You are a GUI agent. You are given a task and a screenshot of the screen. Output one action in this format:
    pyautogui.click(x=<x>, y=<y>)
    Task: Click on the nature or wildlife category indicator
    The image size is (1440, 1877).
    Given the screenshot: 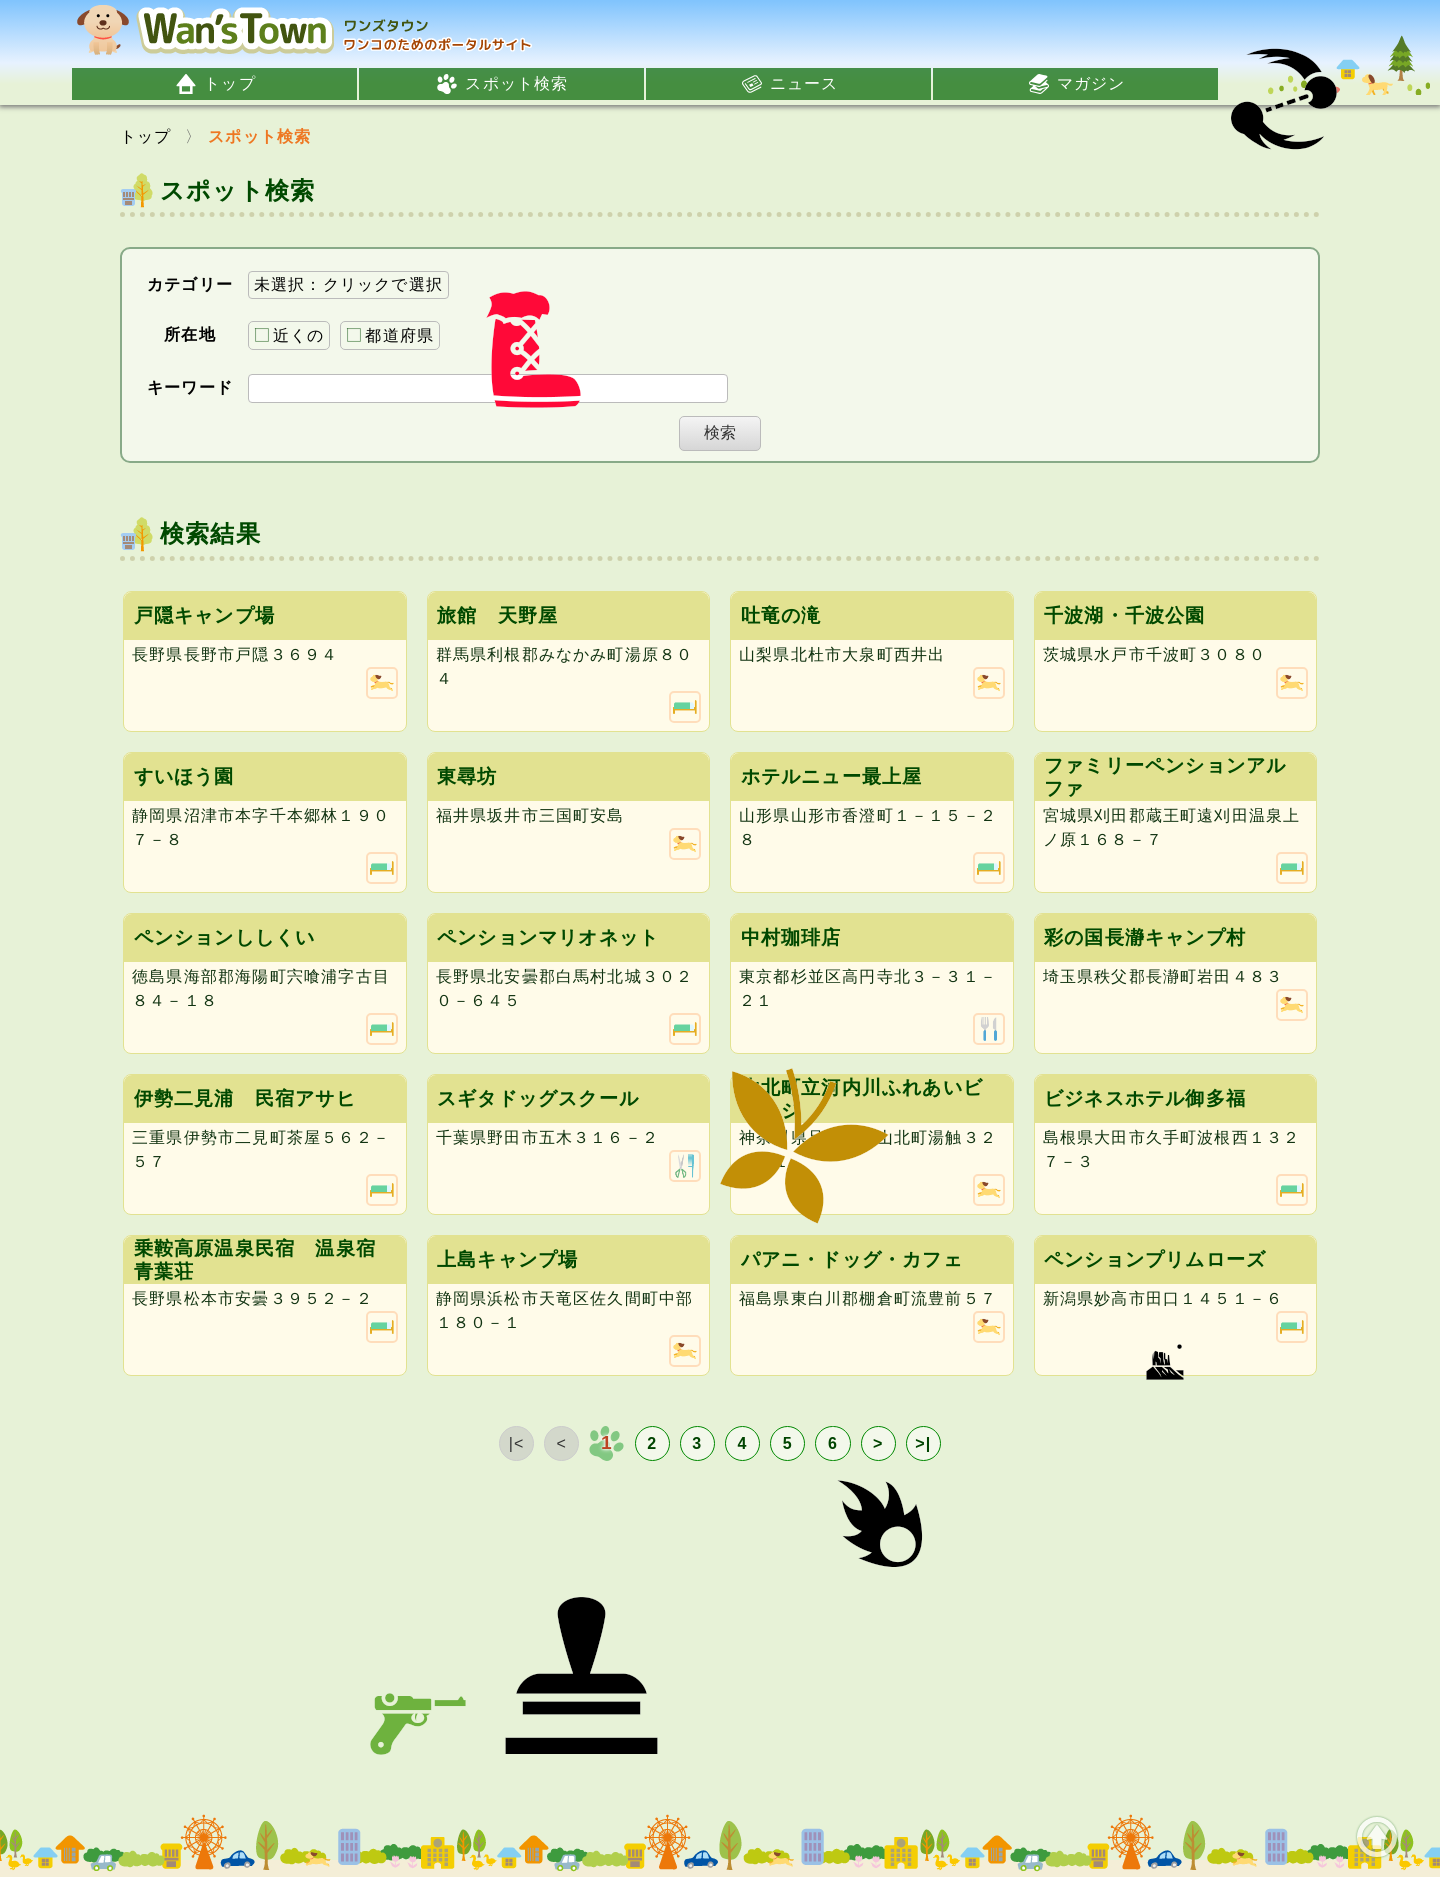 What is the action you would take?
    pyautogui.click(x=804, y=1144)
    